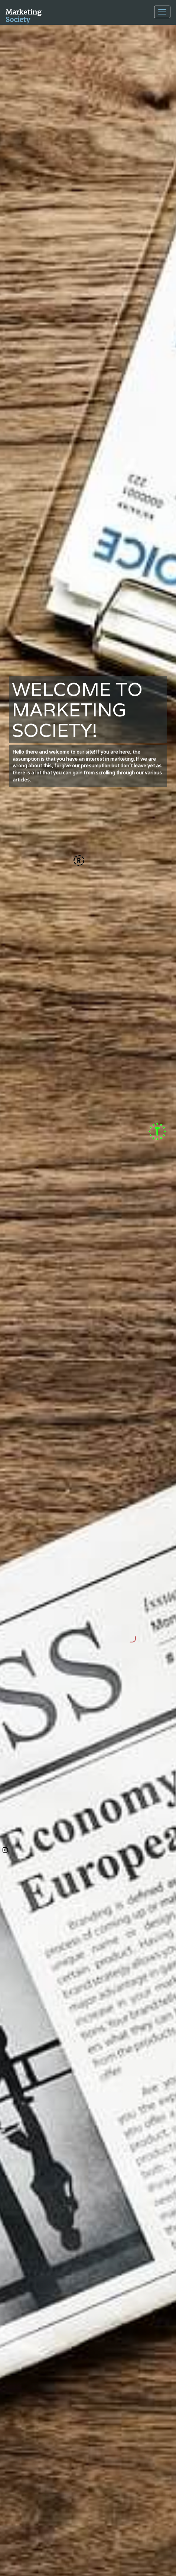 This screenshot has height=2576, width=176. I want to click on indicates text formatting or typography options, so click(157, 1131).